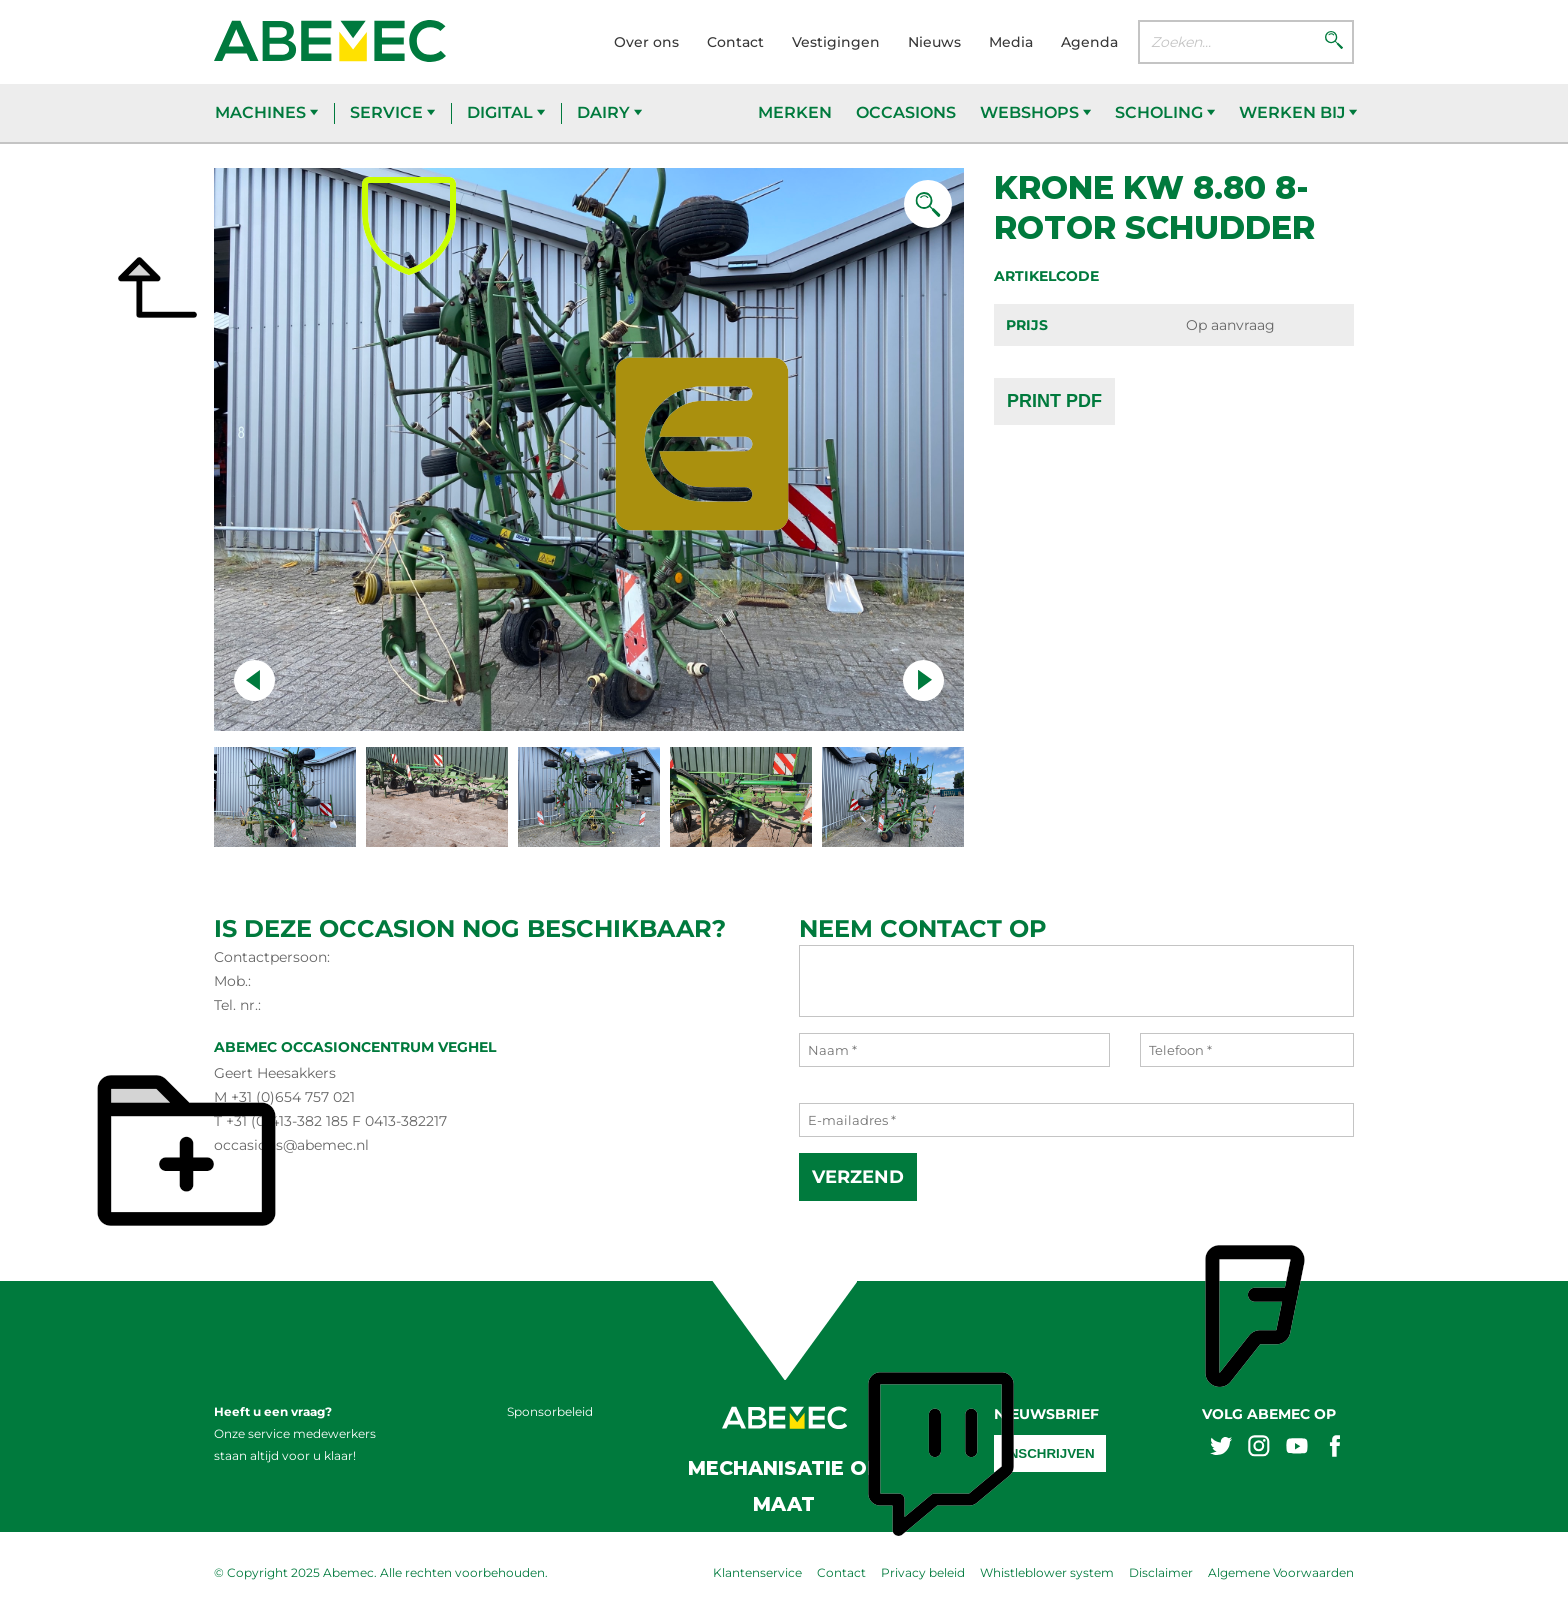 This screenshot has width=1568, height=1614. I want to click on create a new folder, so click(186, 1150).